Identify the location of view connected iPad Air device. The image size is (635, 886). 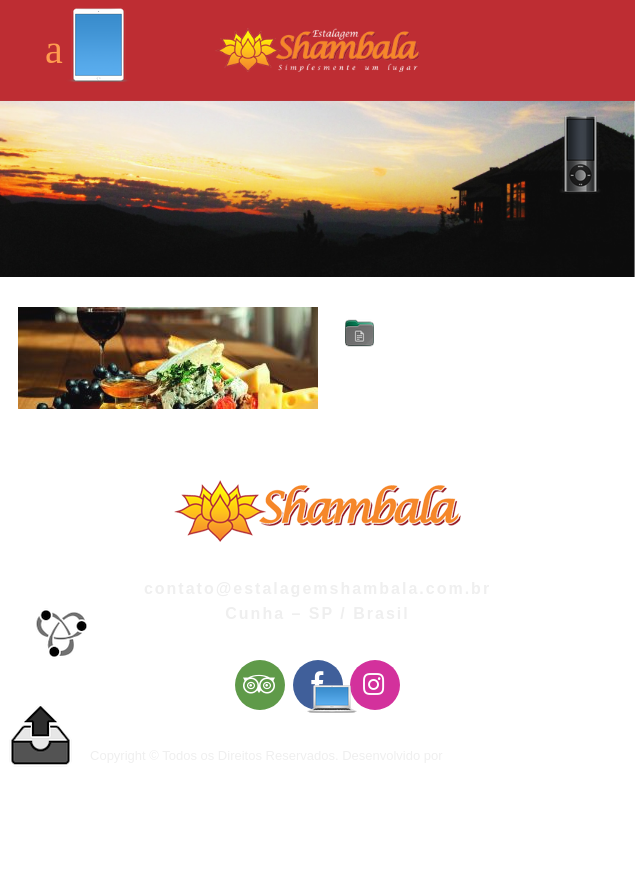
(98, 45).